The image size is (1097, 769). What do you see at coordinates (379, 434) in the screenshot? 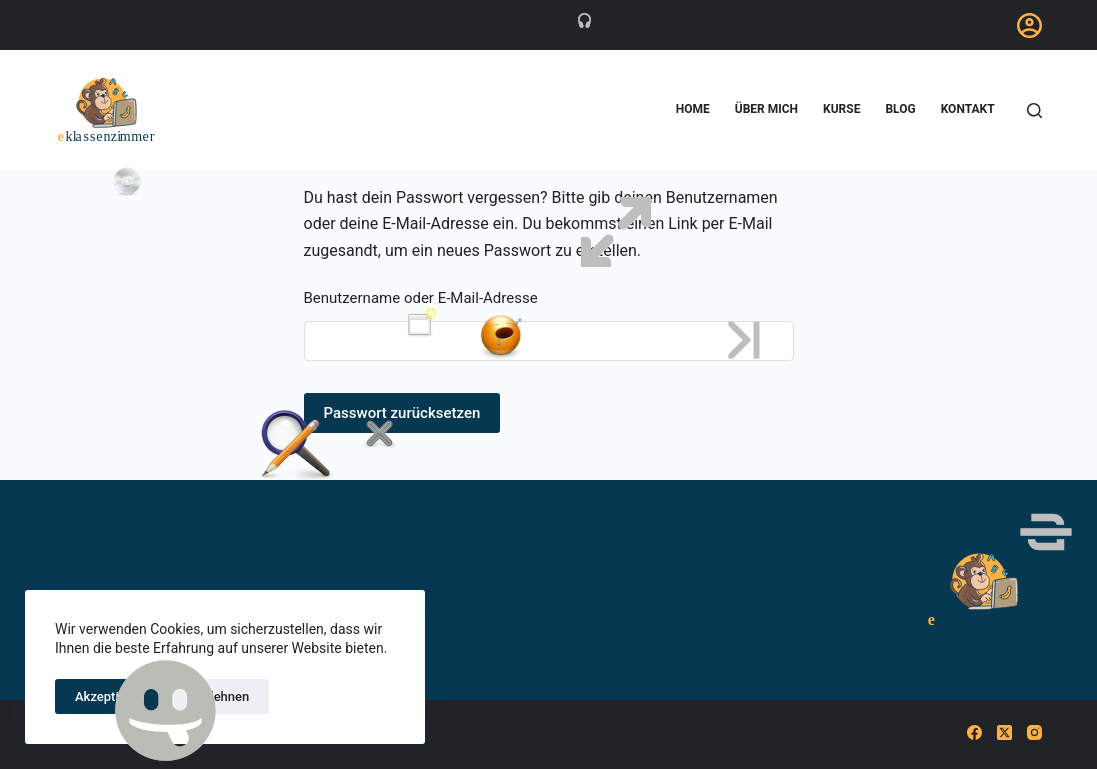
I see `close the current window` at bounding box center [379, 434].